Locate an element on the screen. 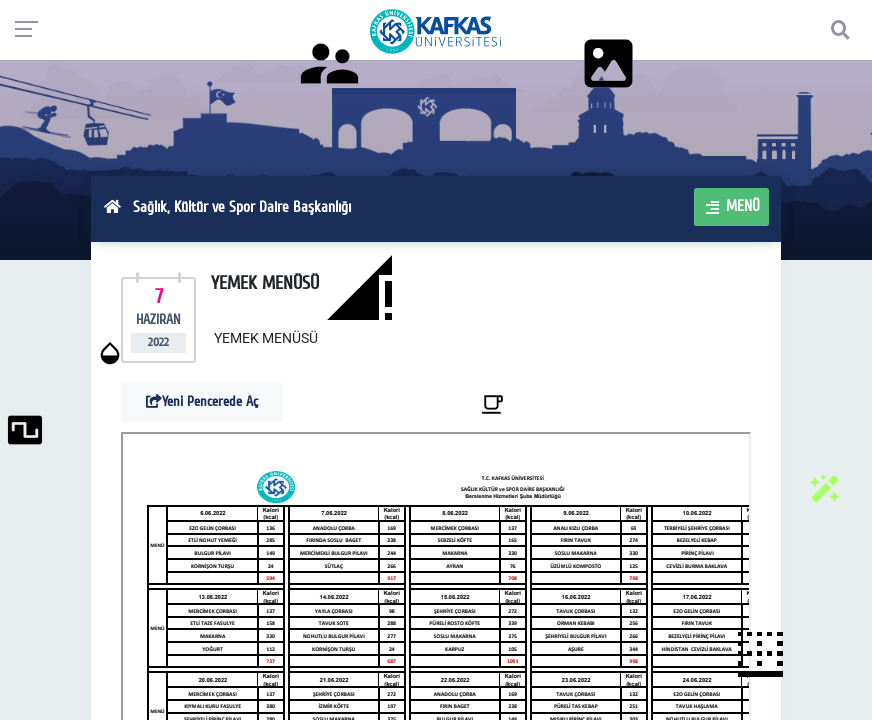 The height and width of the screenshot is (720, 872). find nearby coffee shops or cafes is located at coordinates (492, 404).